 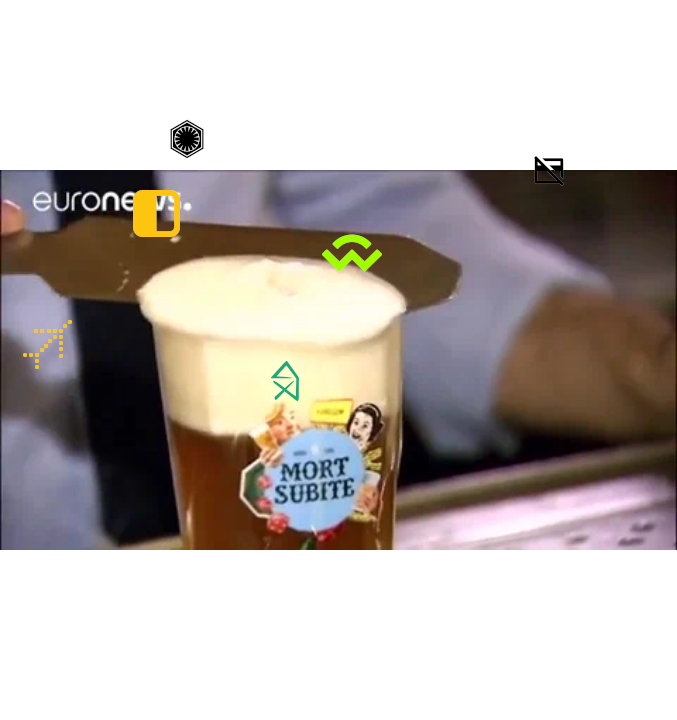 I want to click on open the Homify app, so click(x=285, y=381).